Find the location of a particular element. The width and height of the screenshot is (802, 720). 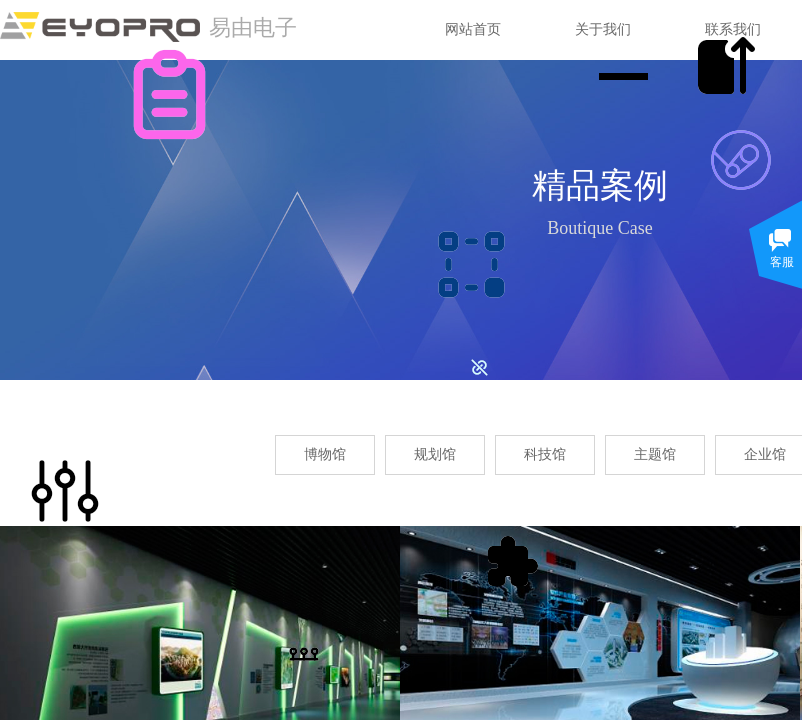

view clipboard contents is located at coordinates (169, 94).